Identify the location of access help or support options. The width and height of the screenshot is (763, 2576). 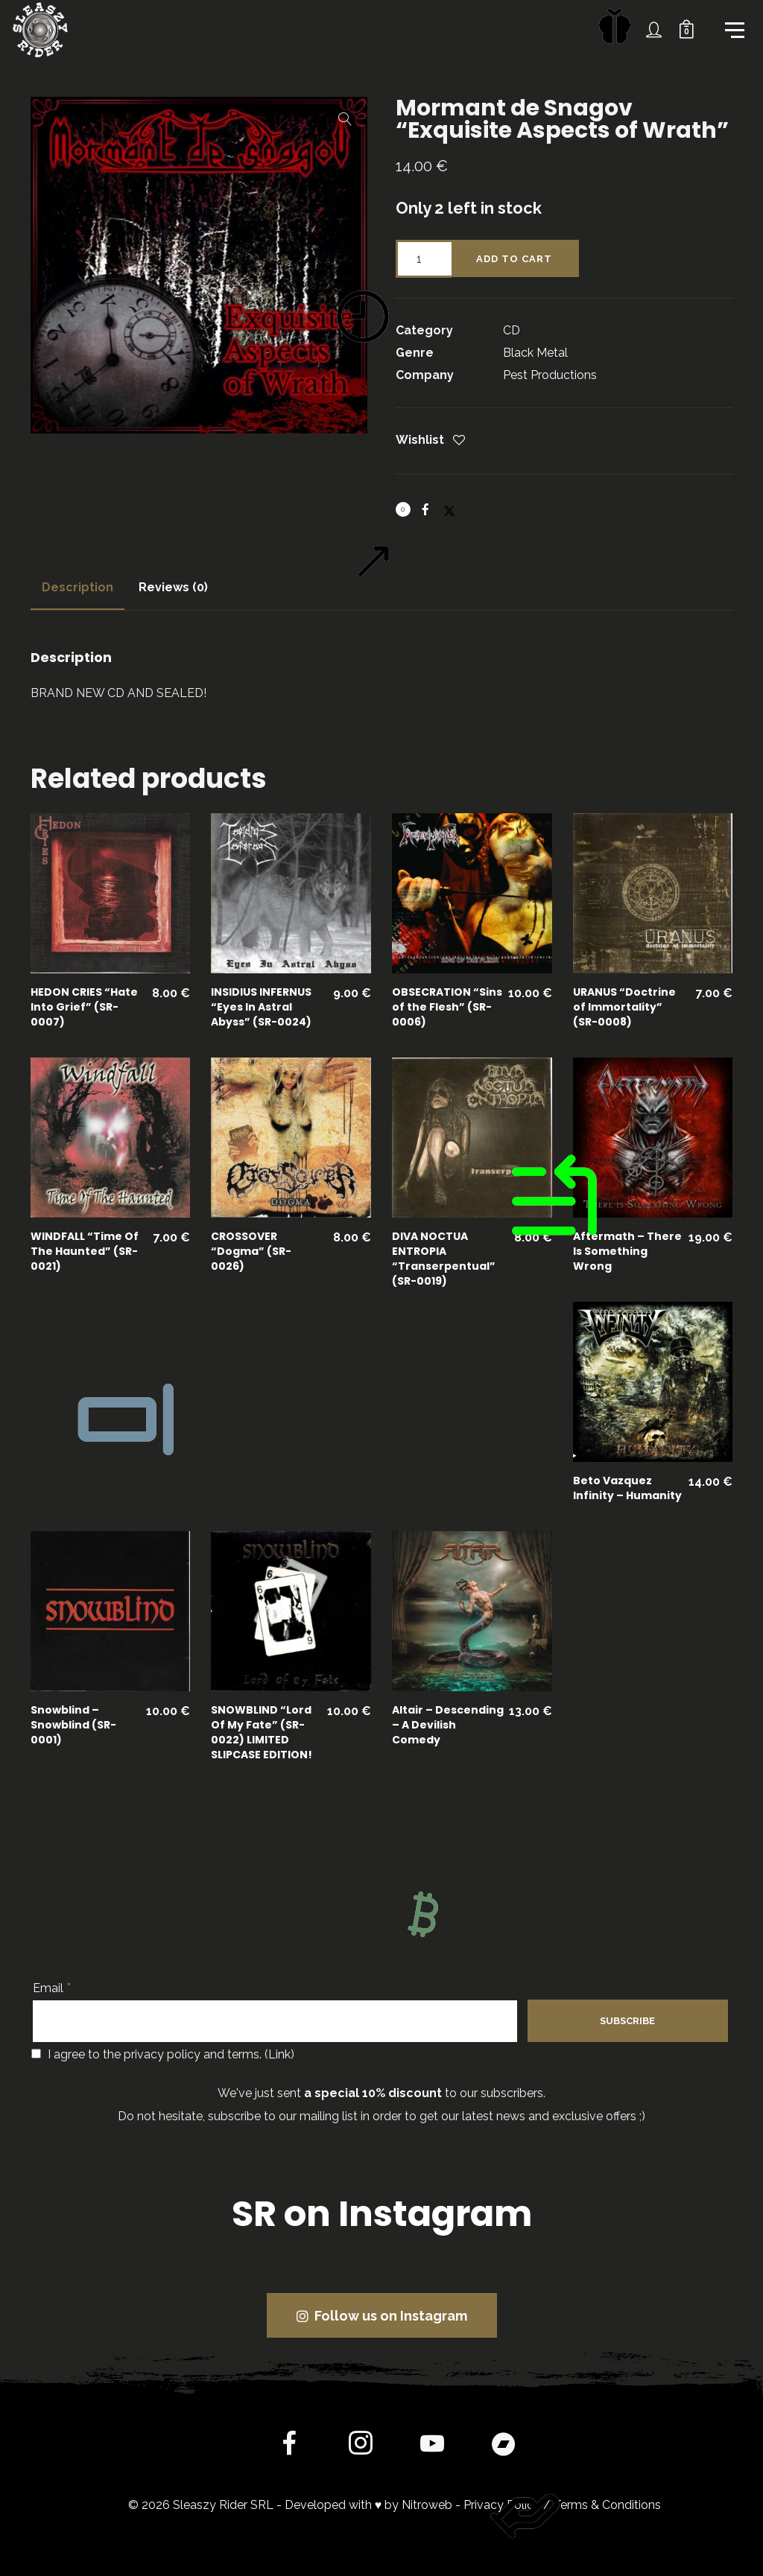
(525, 2513).